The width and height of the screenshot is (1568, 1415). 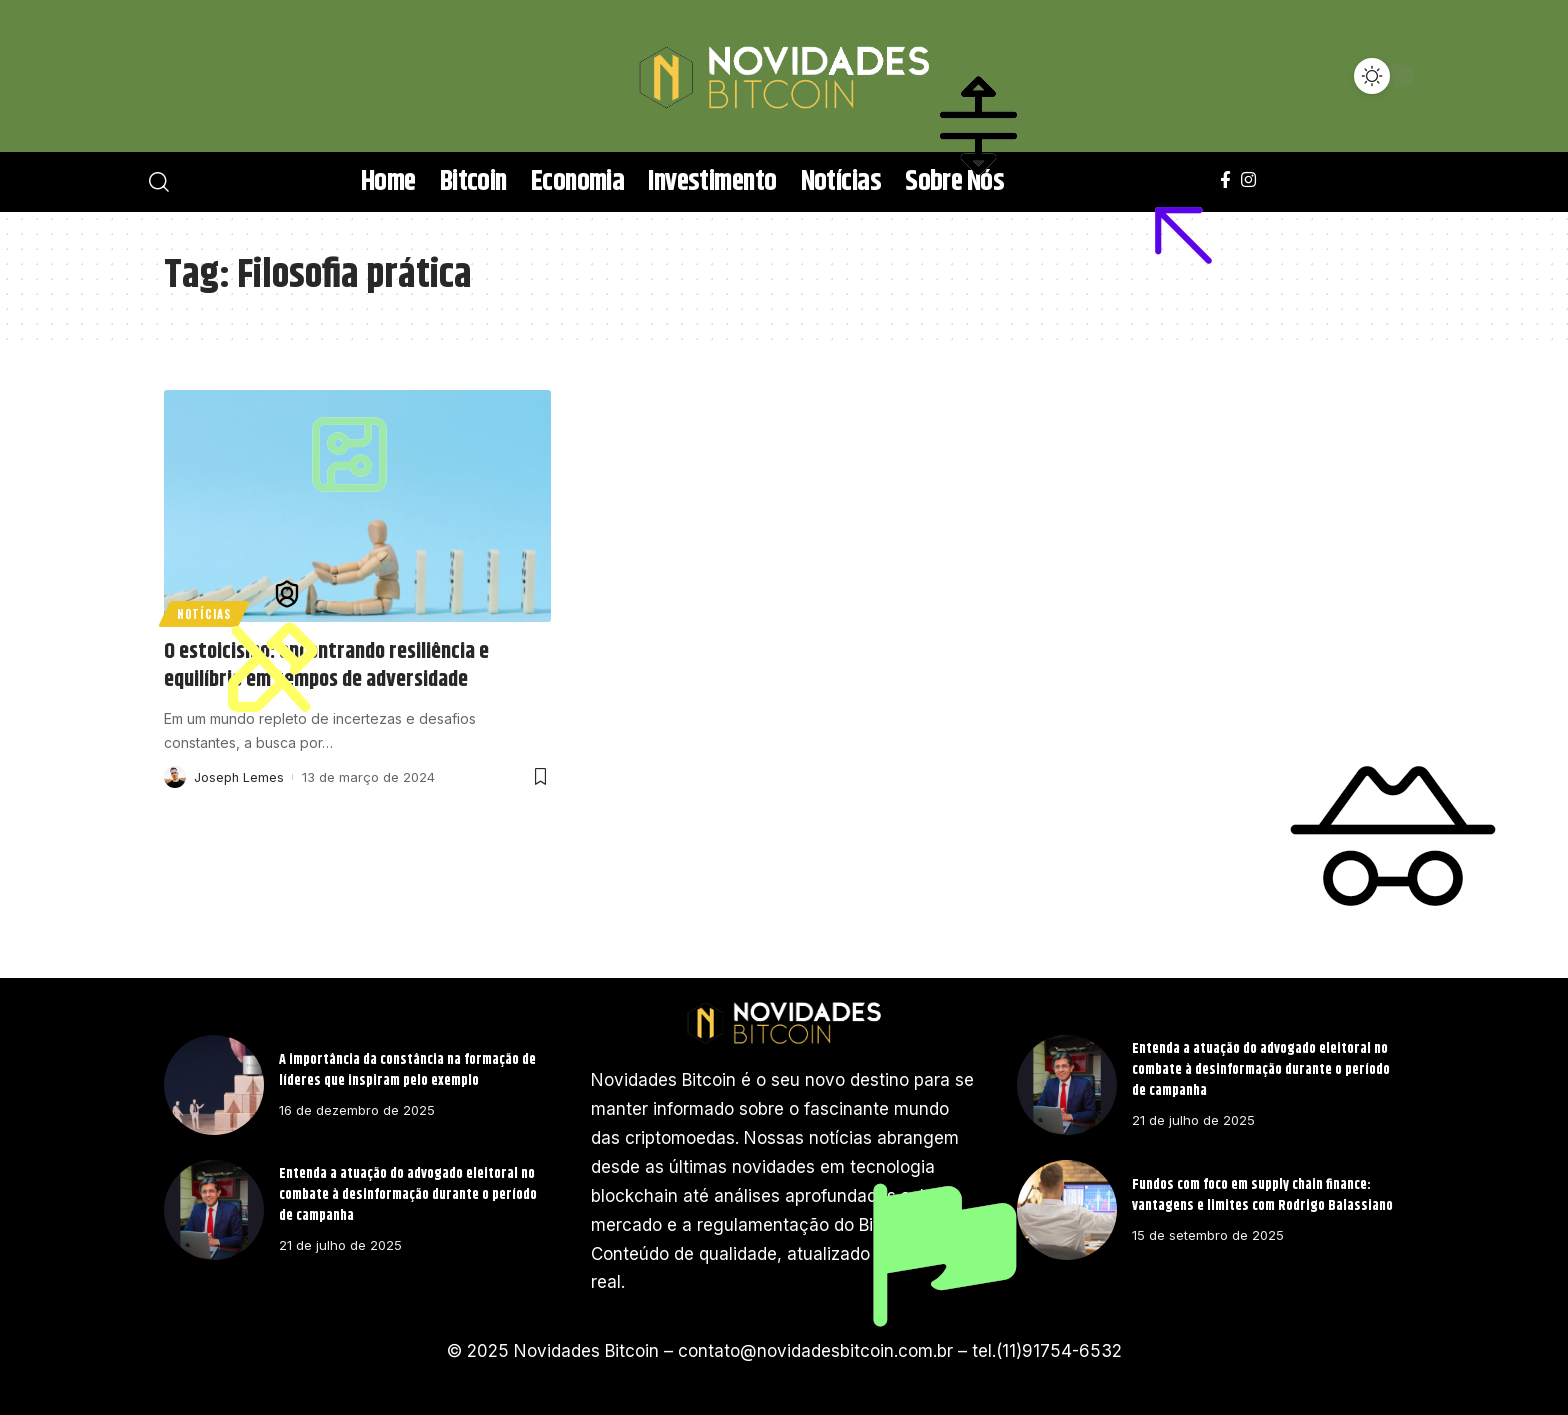 I want to click on navigate back to previous screen, so click(x=1183, y=235).